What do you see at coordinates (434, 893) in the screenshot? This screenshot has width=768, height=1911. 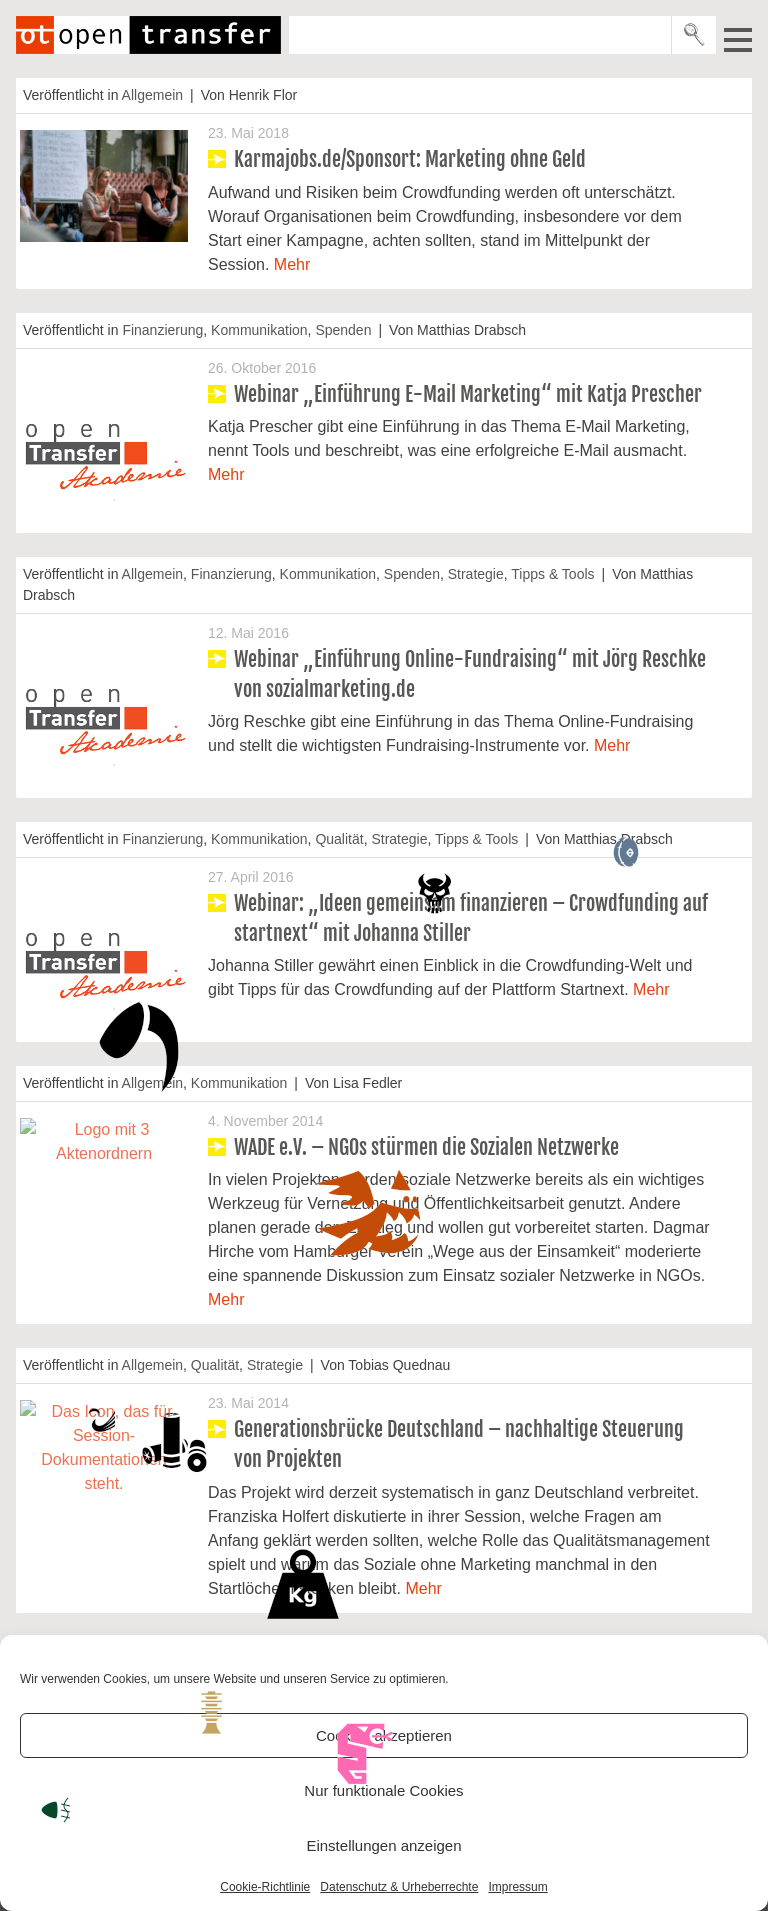 I see `select demon or undead character class` at bounding box center [434, 893].